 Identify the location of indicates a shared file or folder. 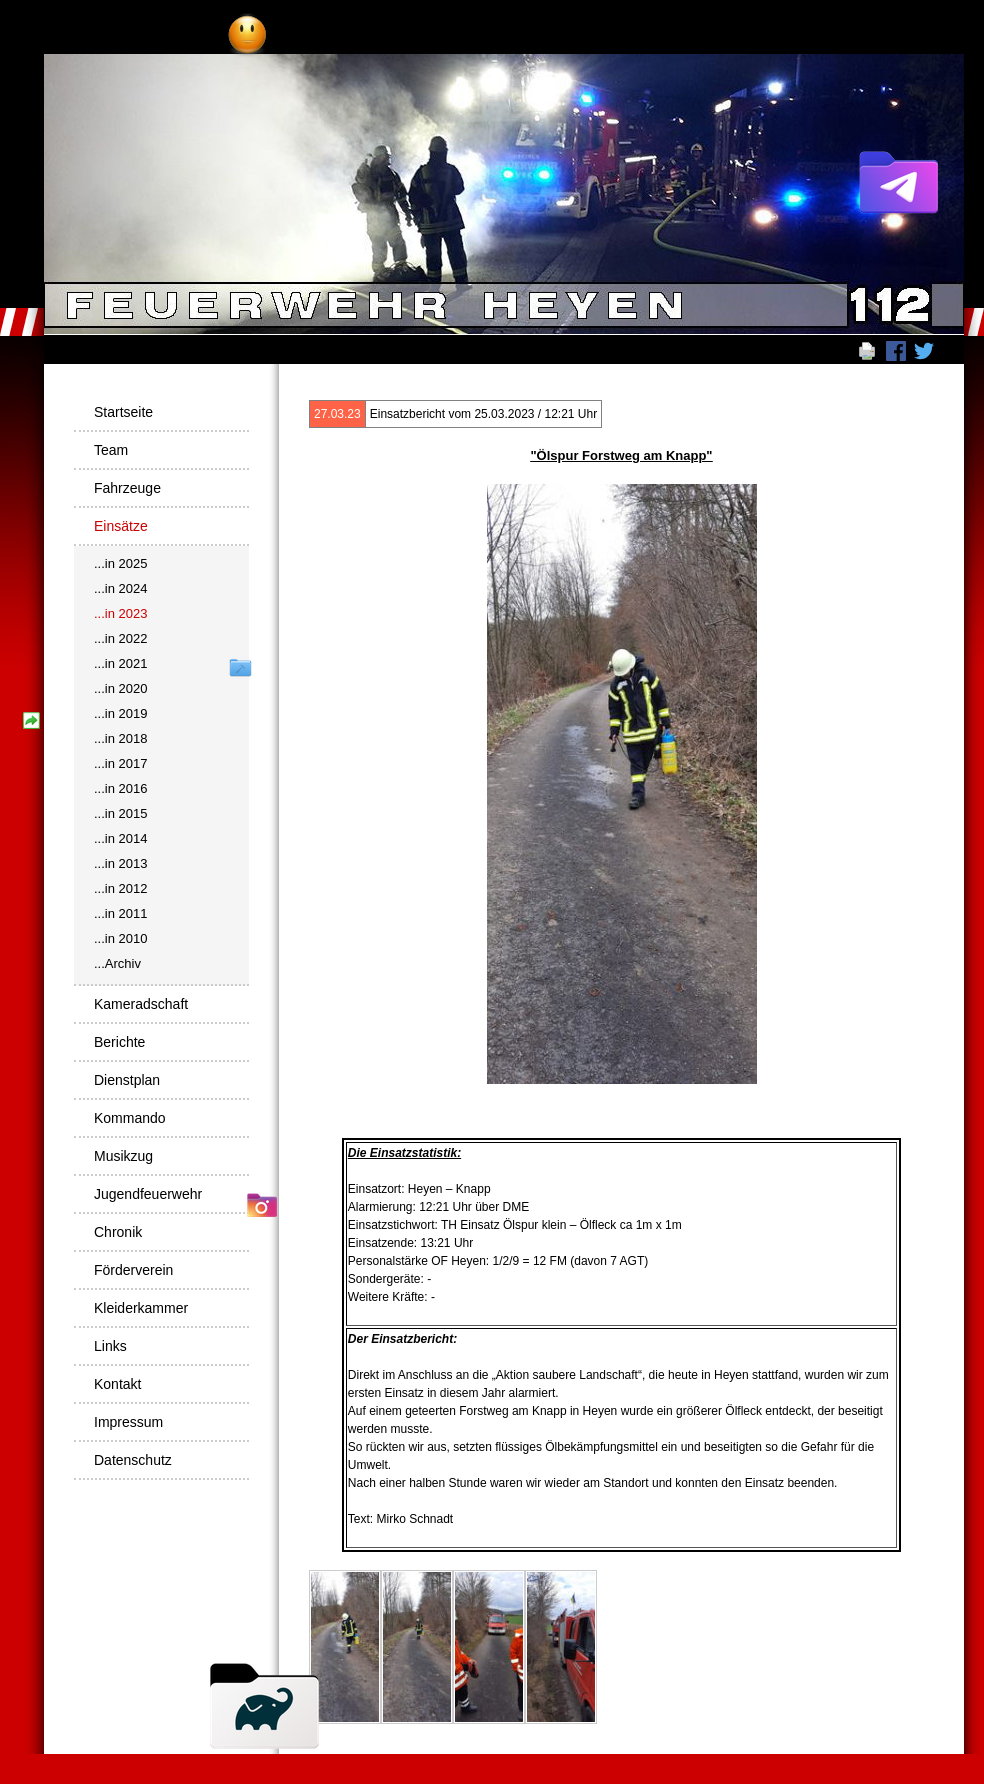
(44, 707).